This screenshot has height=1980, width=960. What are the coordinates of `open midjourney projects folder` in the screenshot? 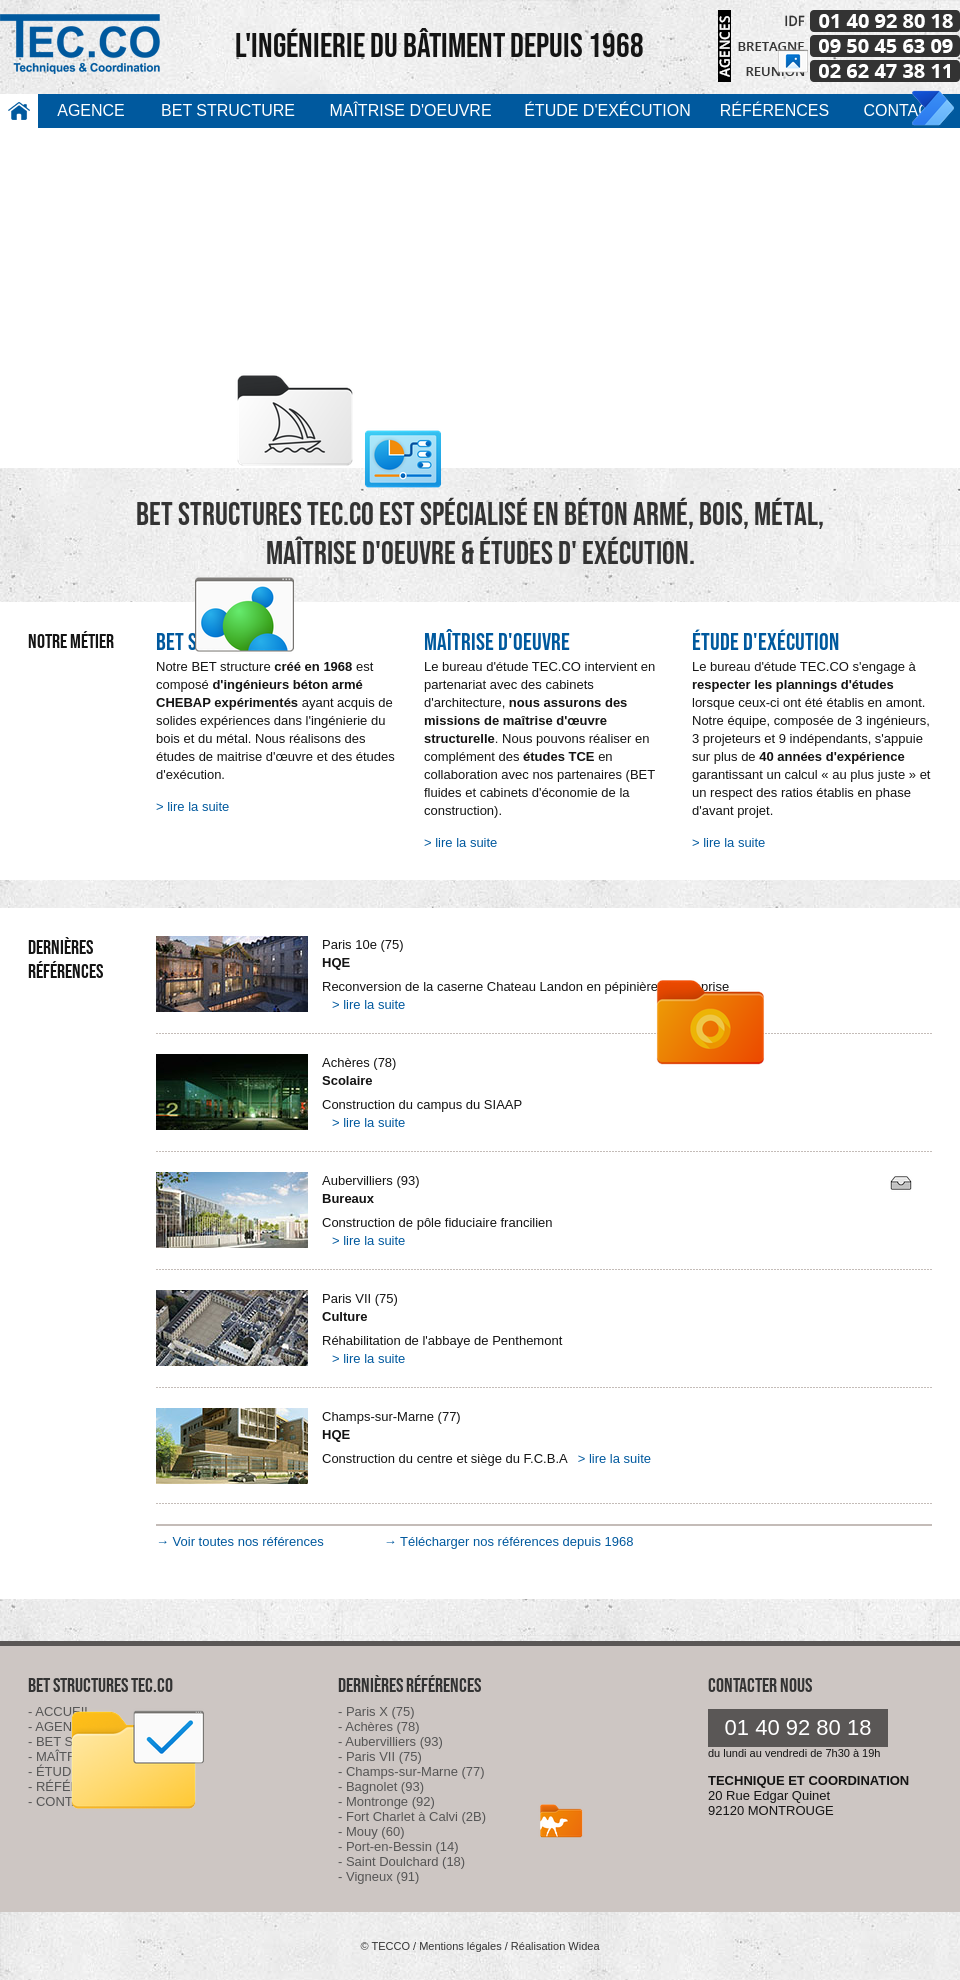 It's located at (294, 423).